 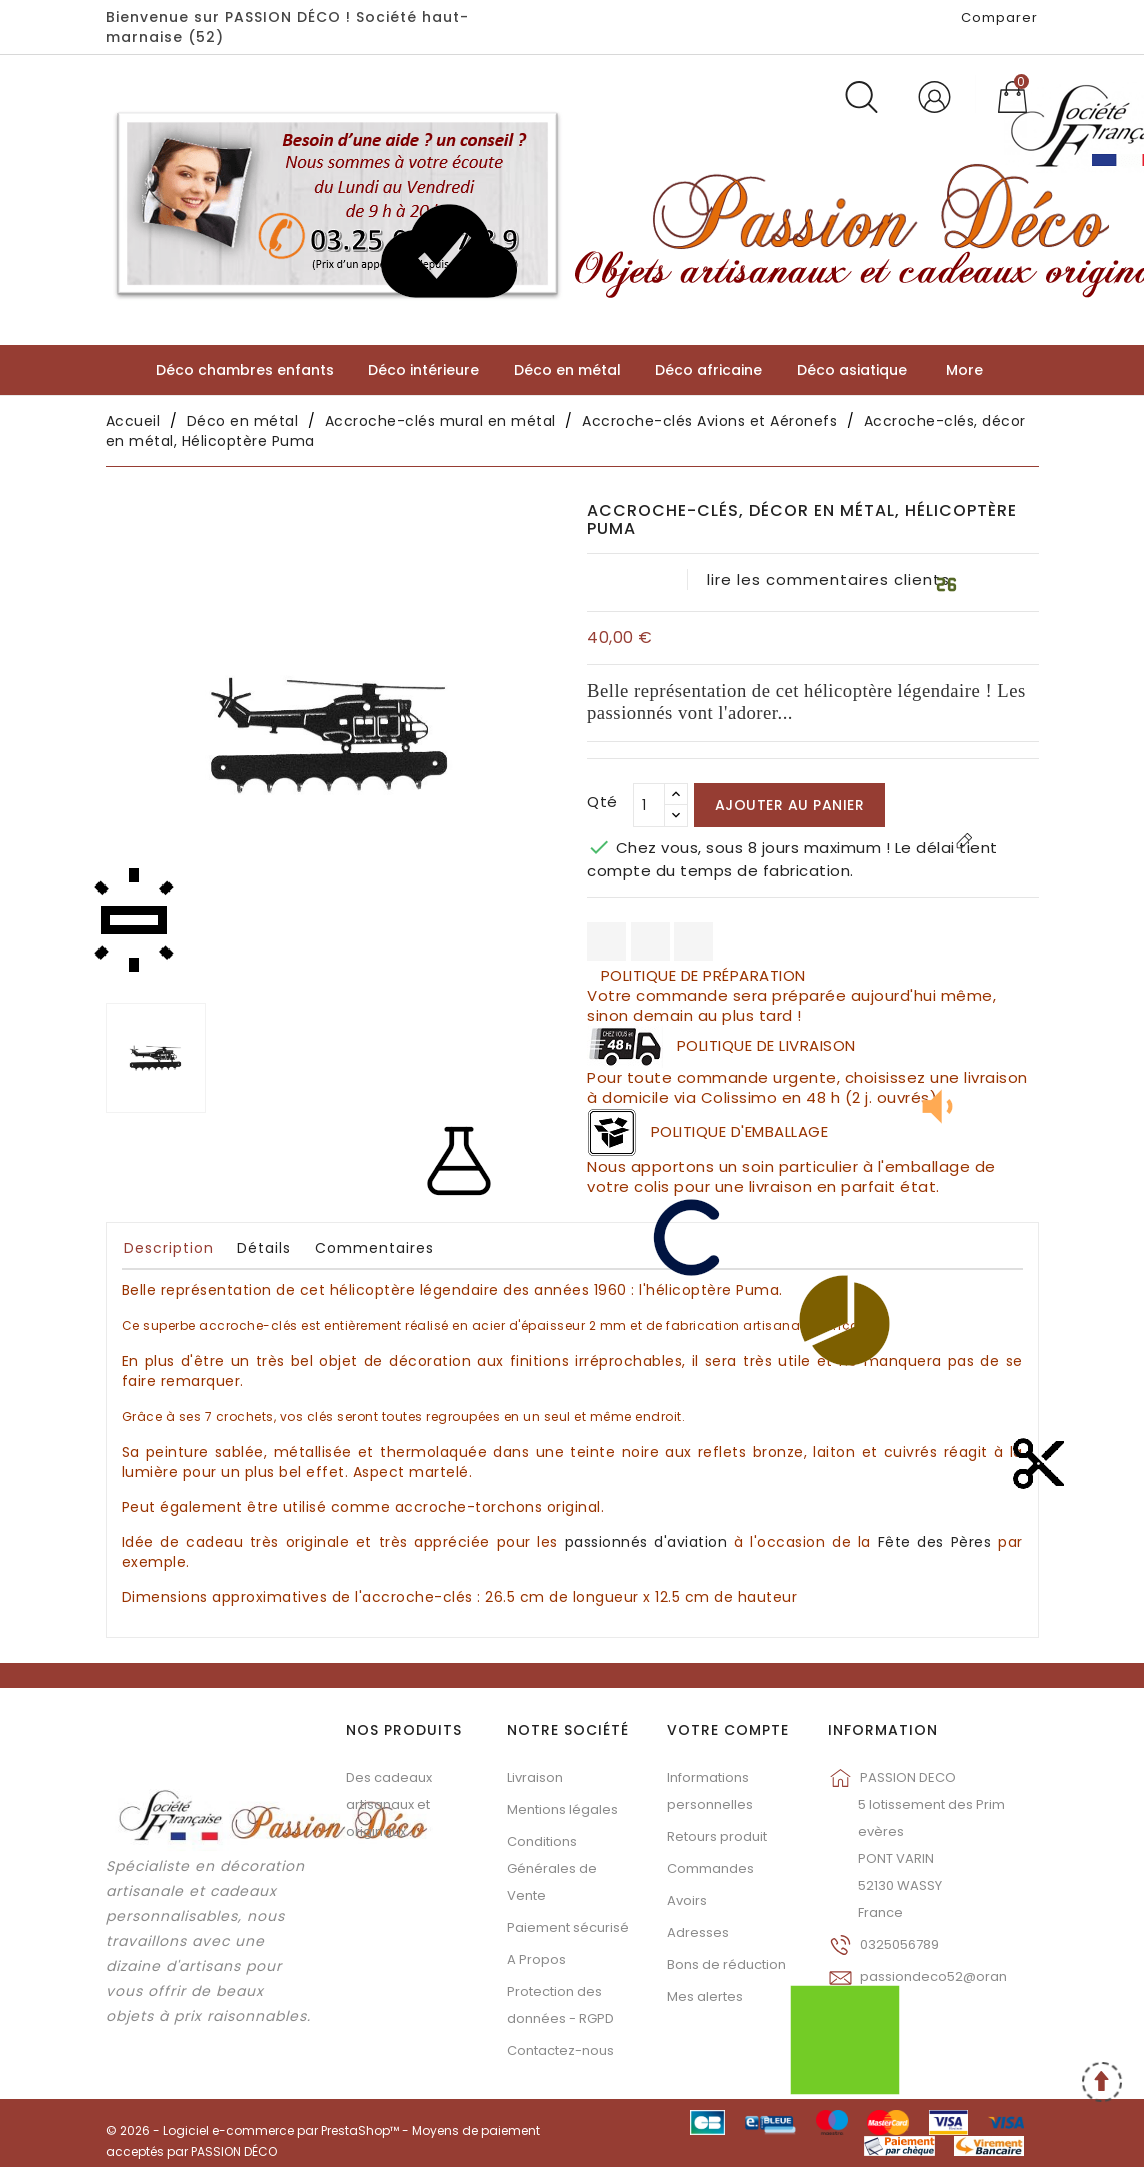 I want to click on indicates the letter C or a C-related category, so click(x=686, y=1237).